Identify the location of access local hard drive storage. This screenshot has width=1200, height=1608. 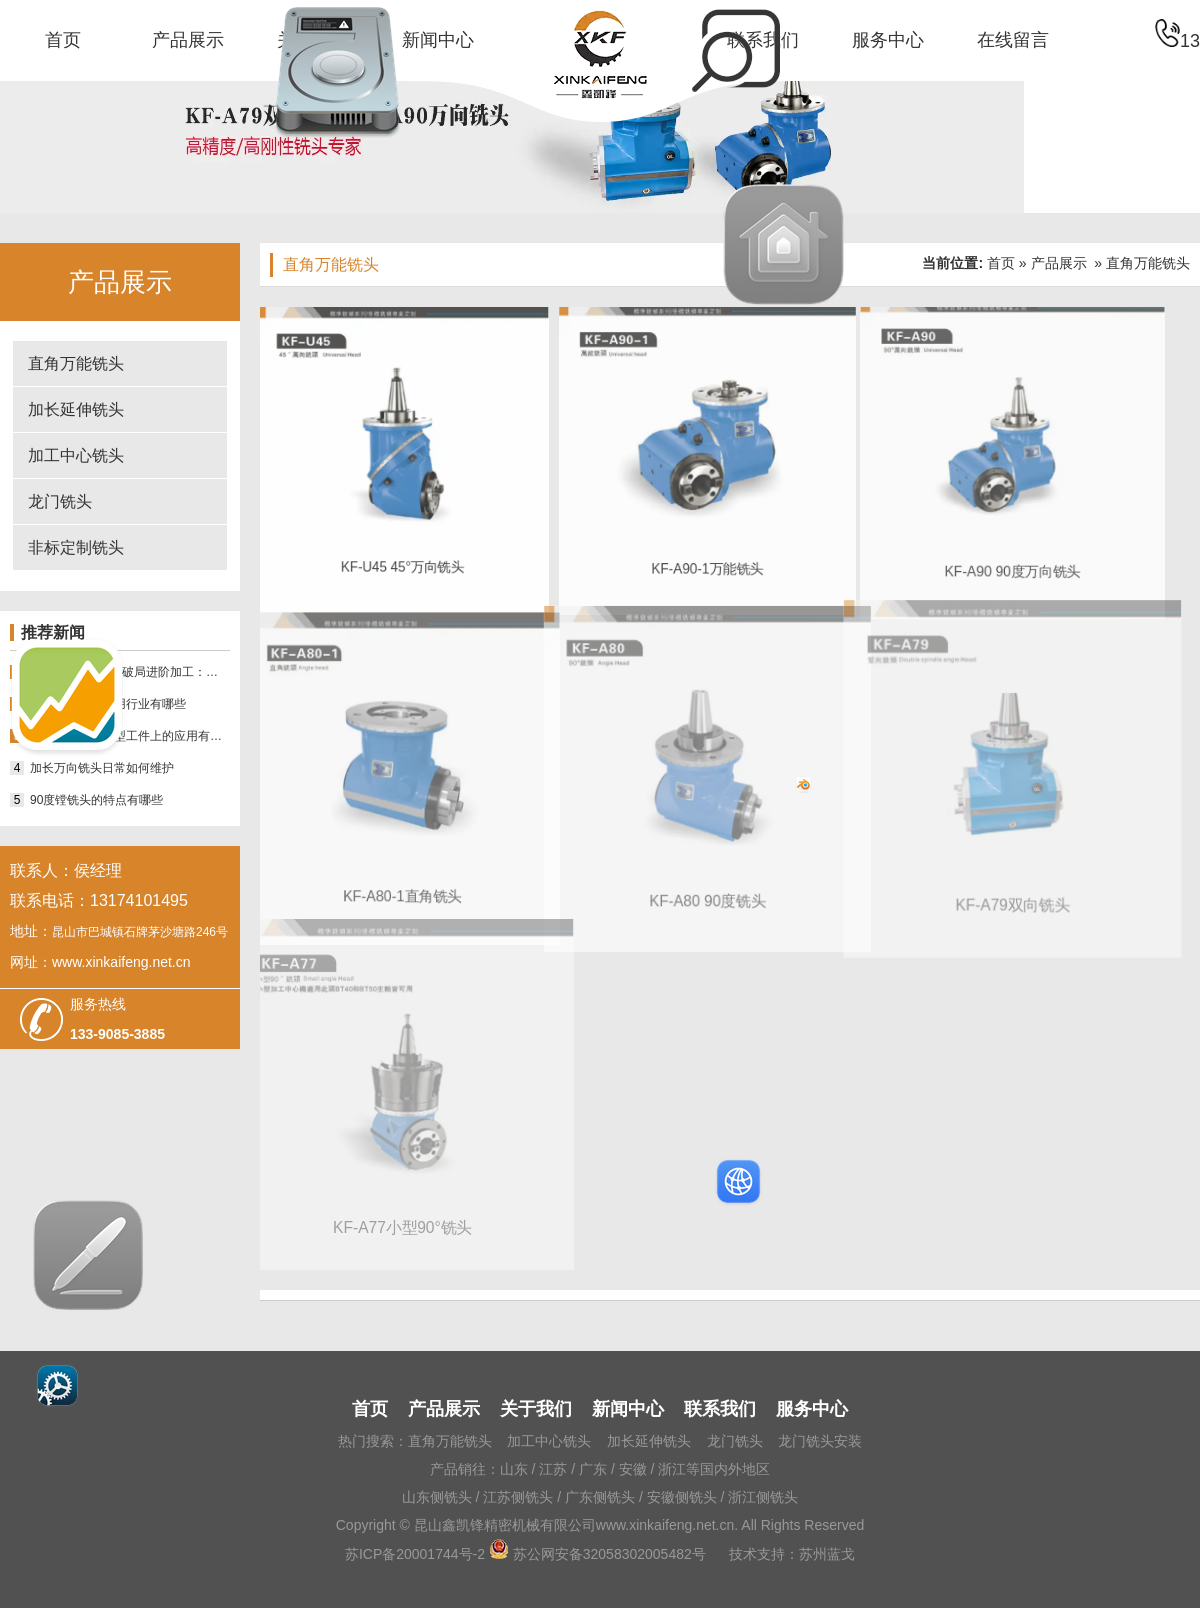
(337, 70).